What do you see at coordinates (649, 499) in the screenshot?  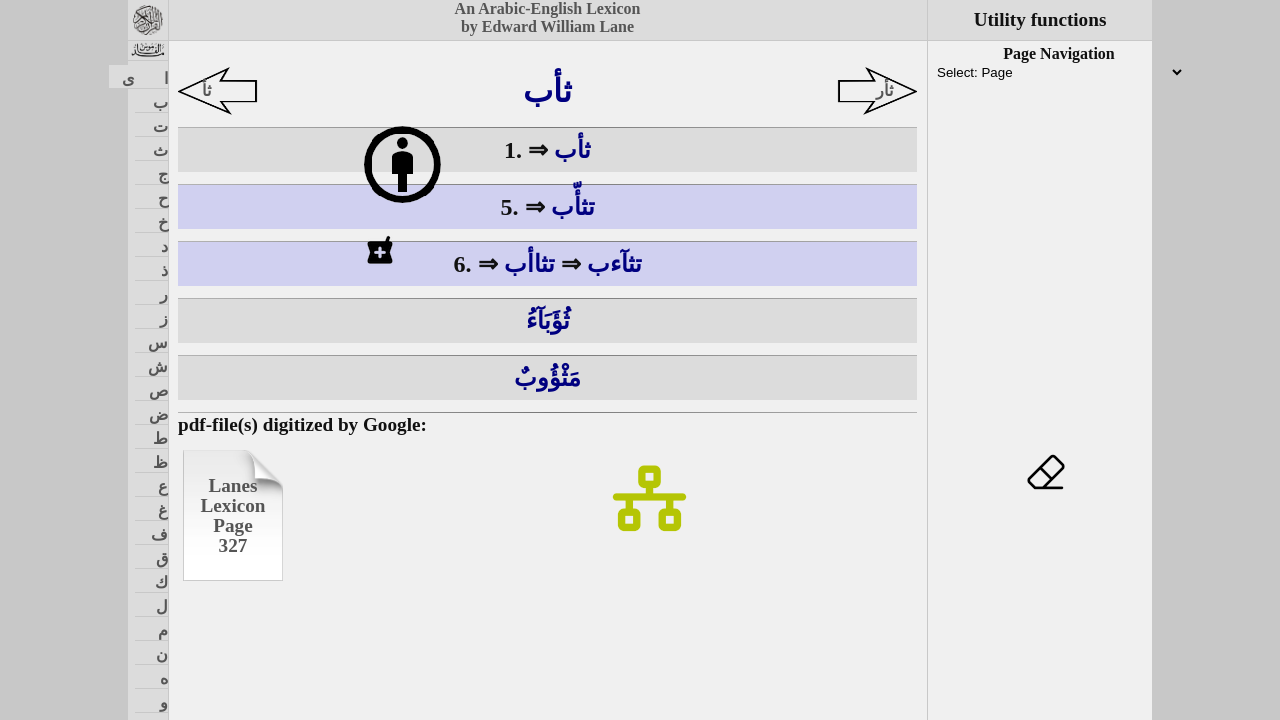 I see `view network connections` at bounding box center [649, 499].